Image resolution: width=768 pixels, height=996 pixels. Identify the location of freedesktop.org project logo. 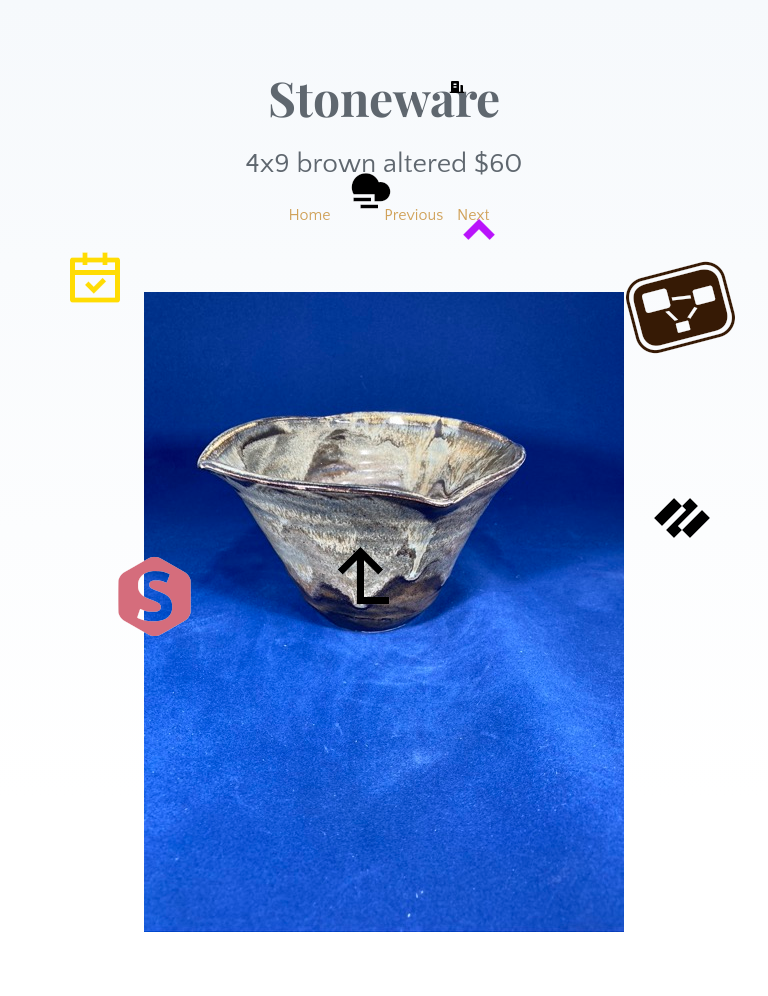
(680, 307).